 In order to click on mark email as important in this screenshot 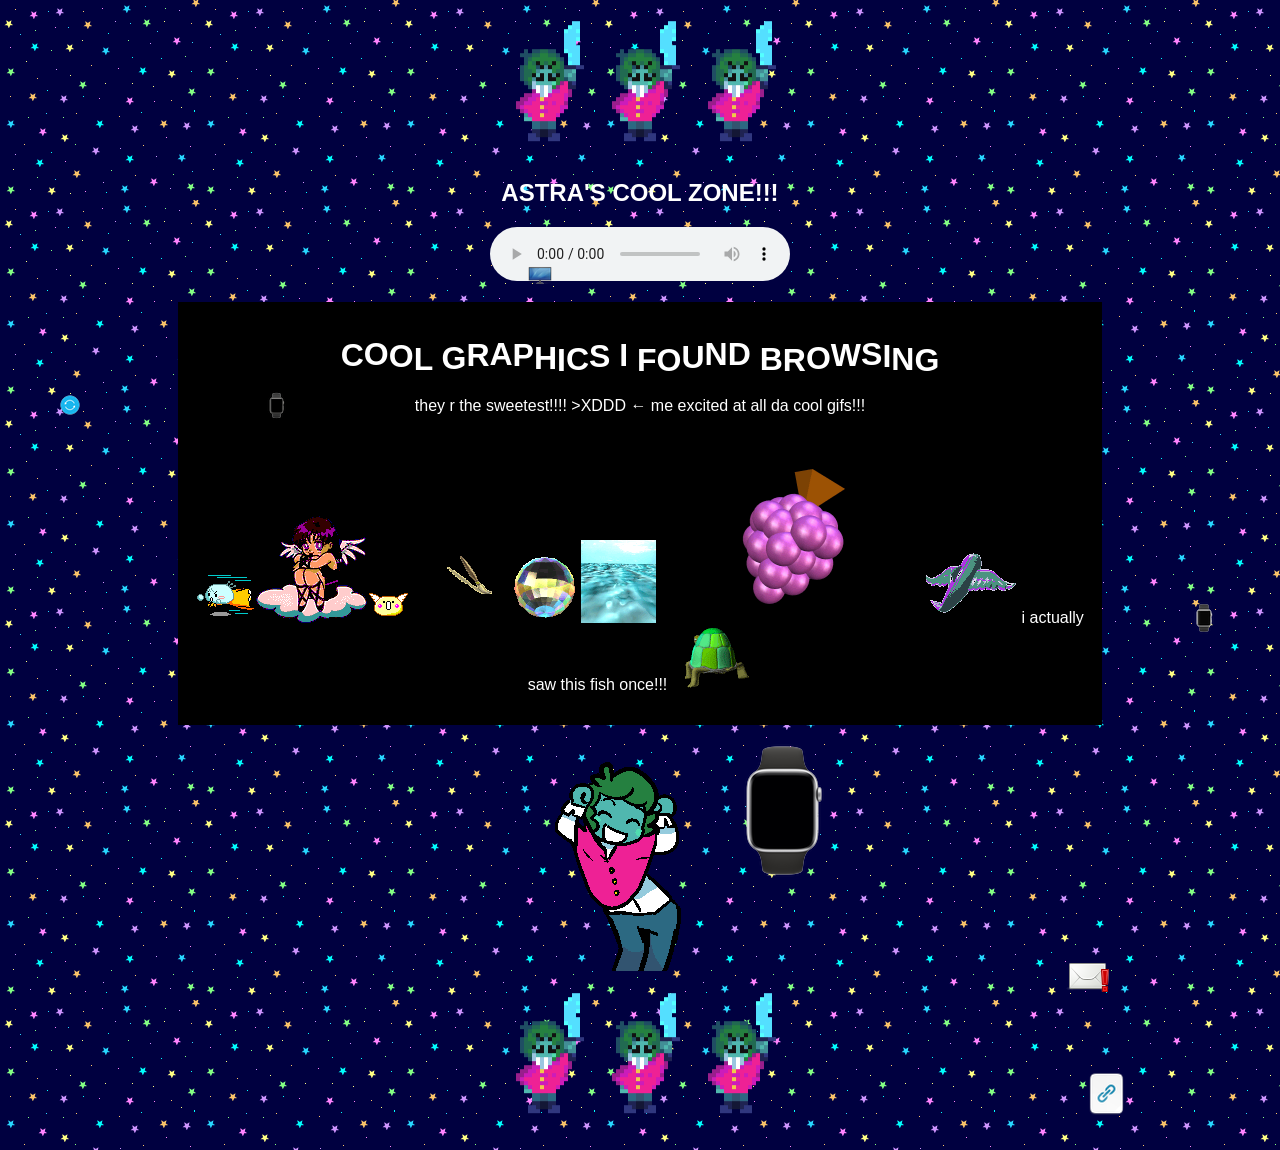, I will do `click(1087, 976)`.